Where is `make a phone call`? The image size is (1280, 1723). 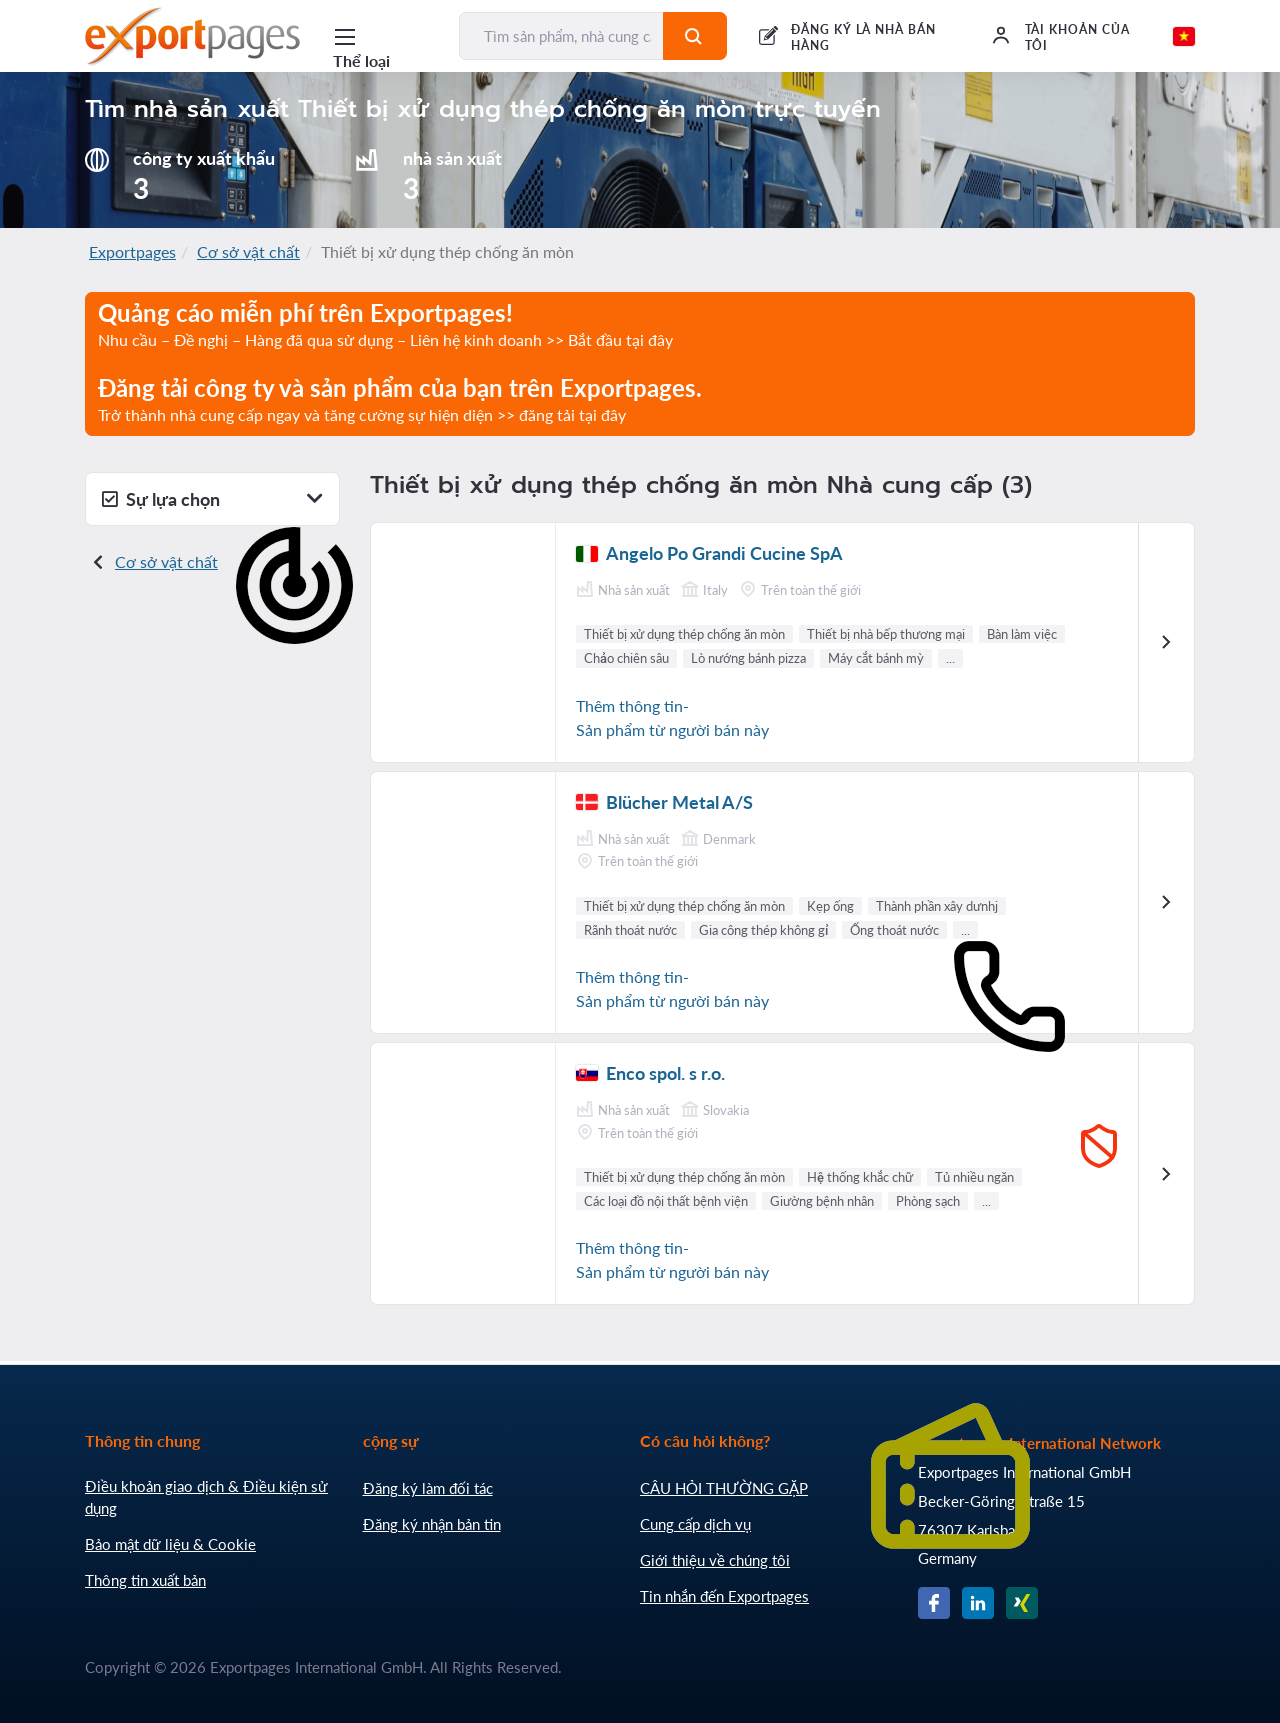 make a phone call is located at coordinates (1009, 996).